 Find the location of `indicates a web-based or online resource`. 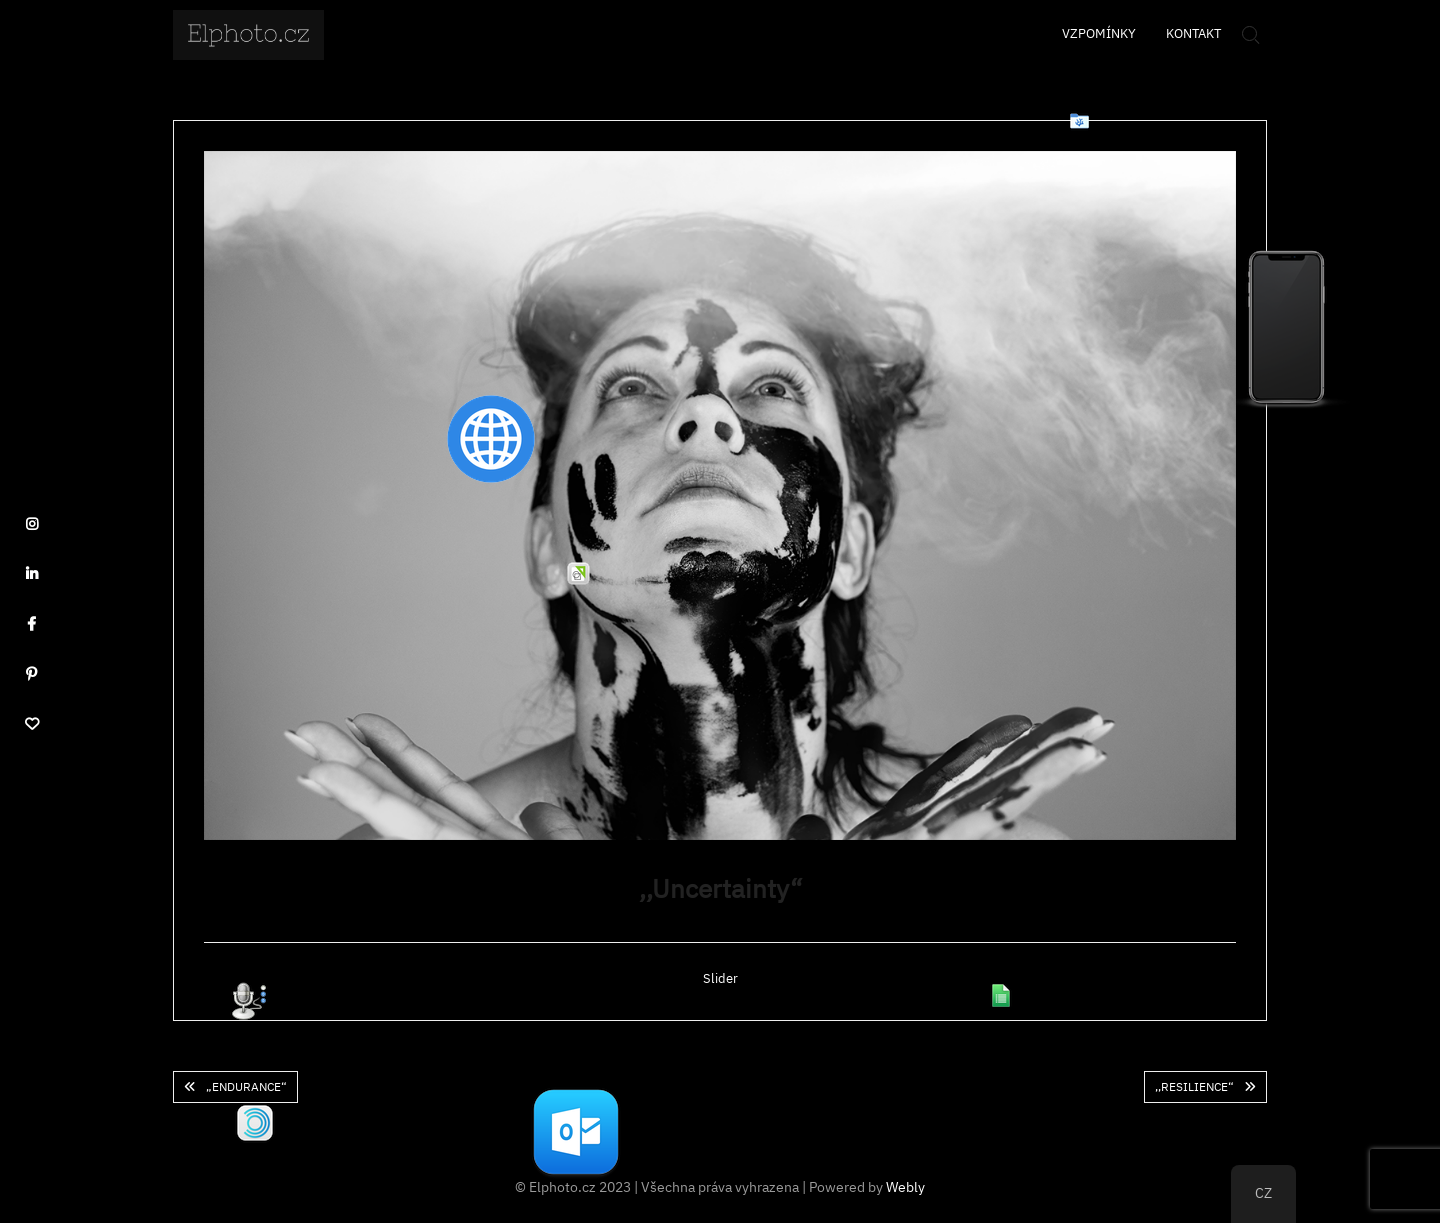

indicates a web-based or online resource is located at coordinates (491, 439).